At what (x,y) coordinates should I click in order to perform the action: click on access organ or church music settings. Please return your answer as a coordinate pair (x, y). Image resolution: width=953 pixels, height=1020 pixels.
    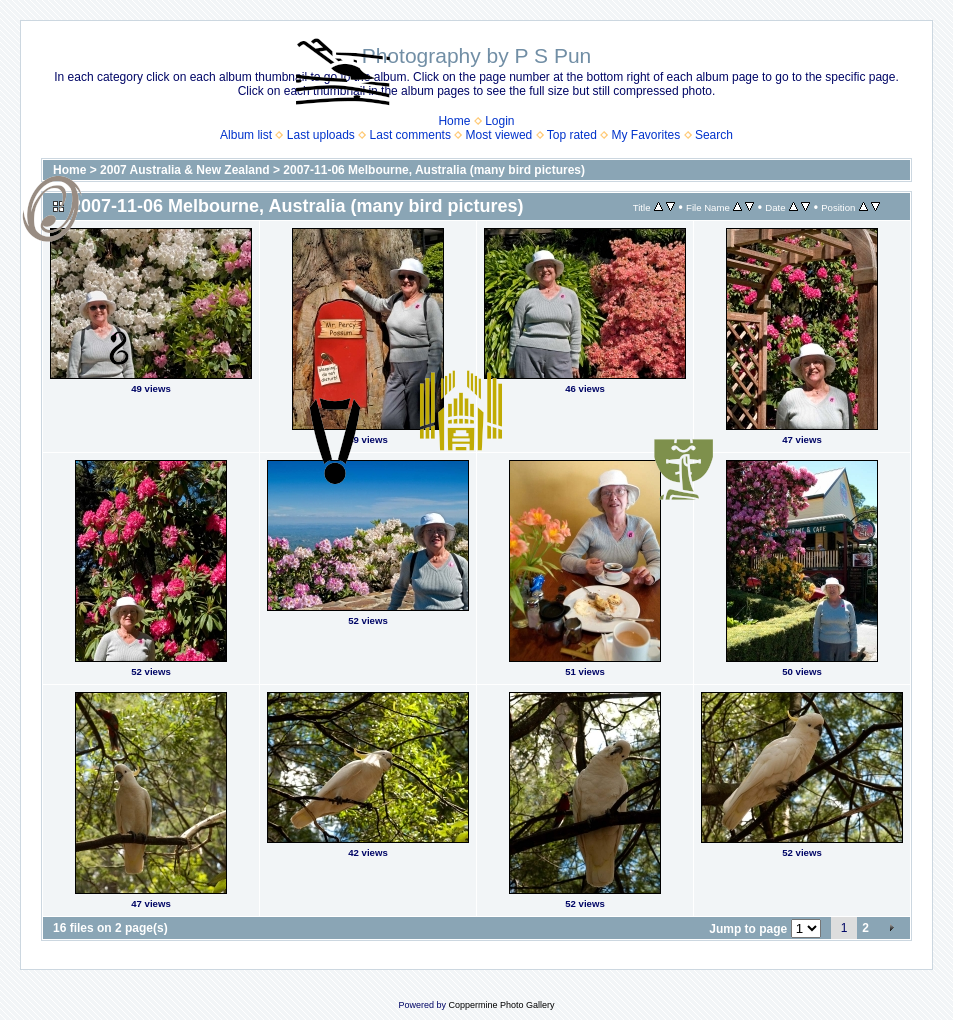
    Looking at the image, I should click on (461, 409).